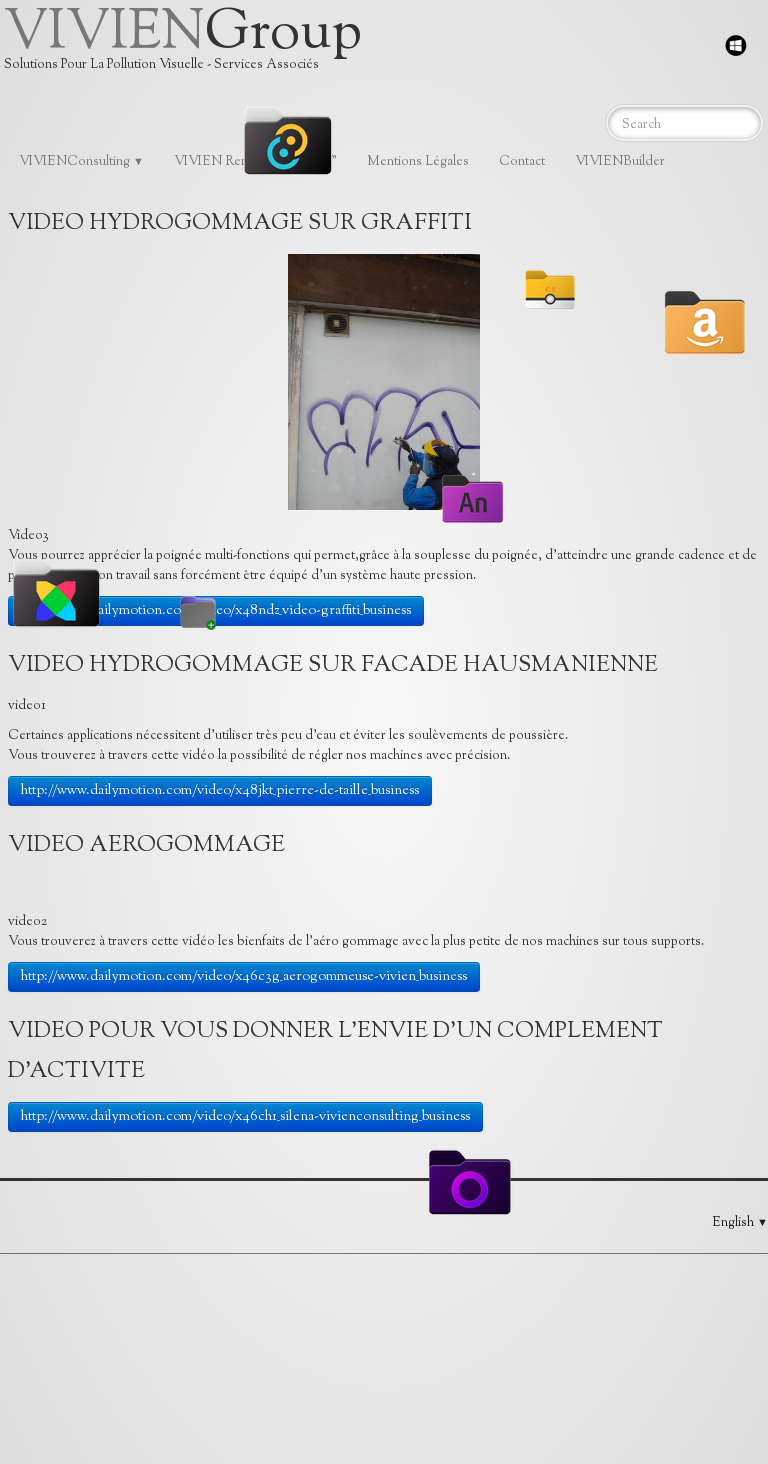 The height and width of the screenshot is (1464, 768). What do you see at coordinates (56, 595) in the screenshot?
I see `folder containing haxe flixel game engine projects` at bounding box center [56, 595].